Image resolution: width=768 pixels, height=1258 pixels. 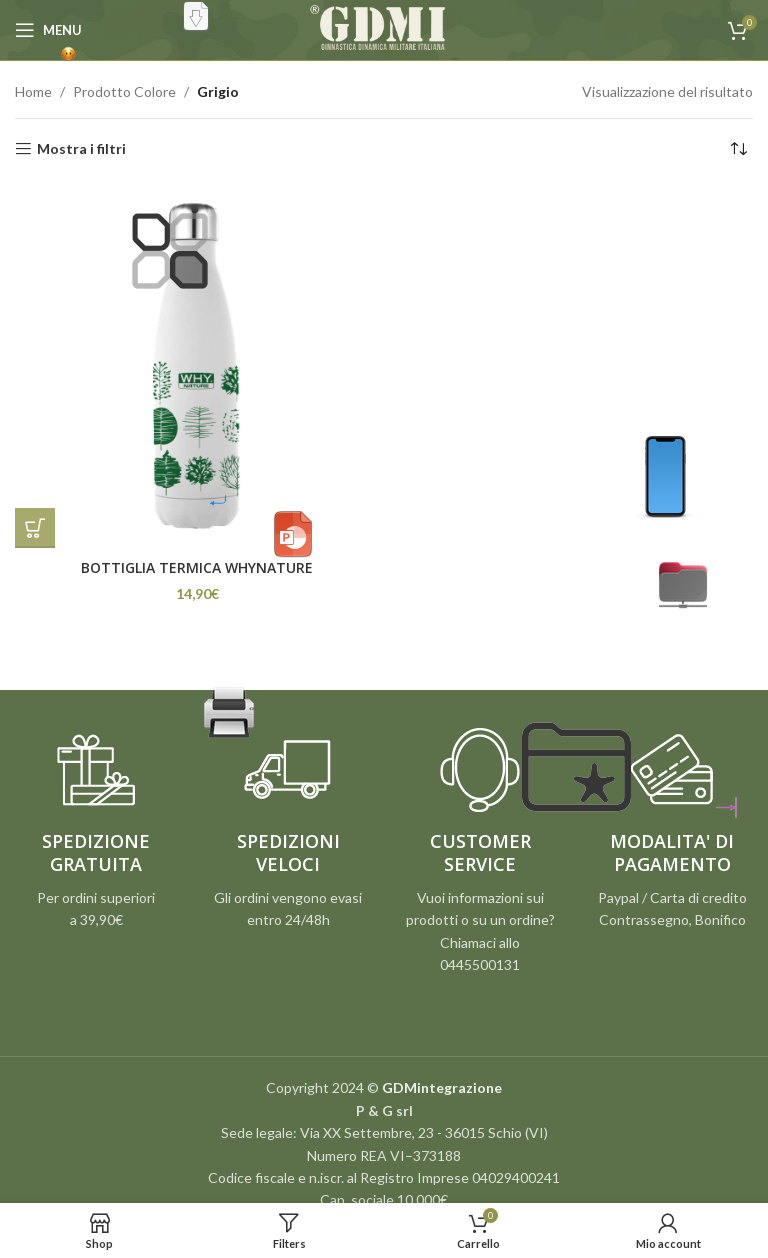 What do you see at coordinates (68, 54) in the screenshot?
I see `indicates embarrassment or awkwardness in a message` at bounding box center [68, 54].